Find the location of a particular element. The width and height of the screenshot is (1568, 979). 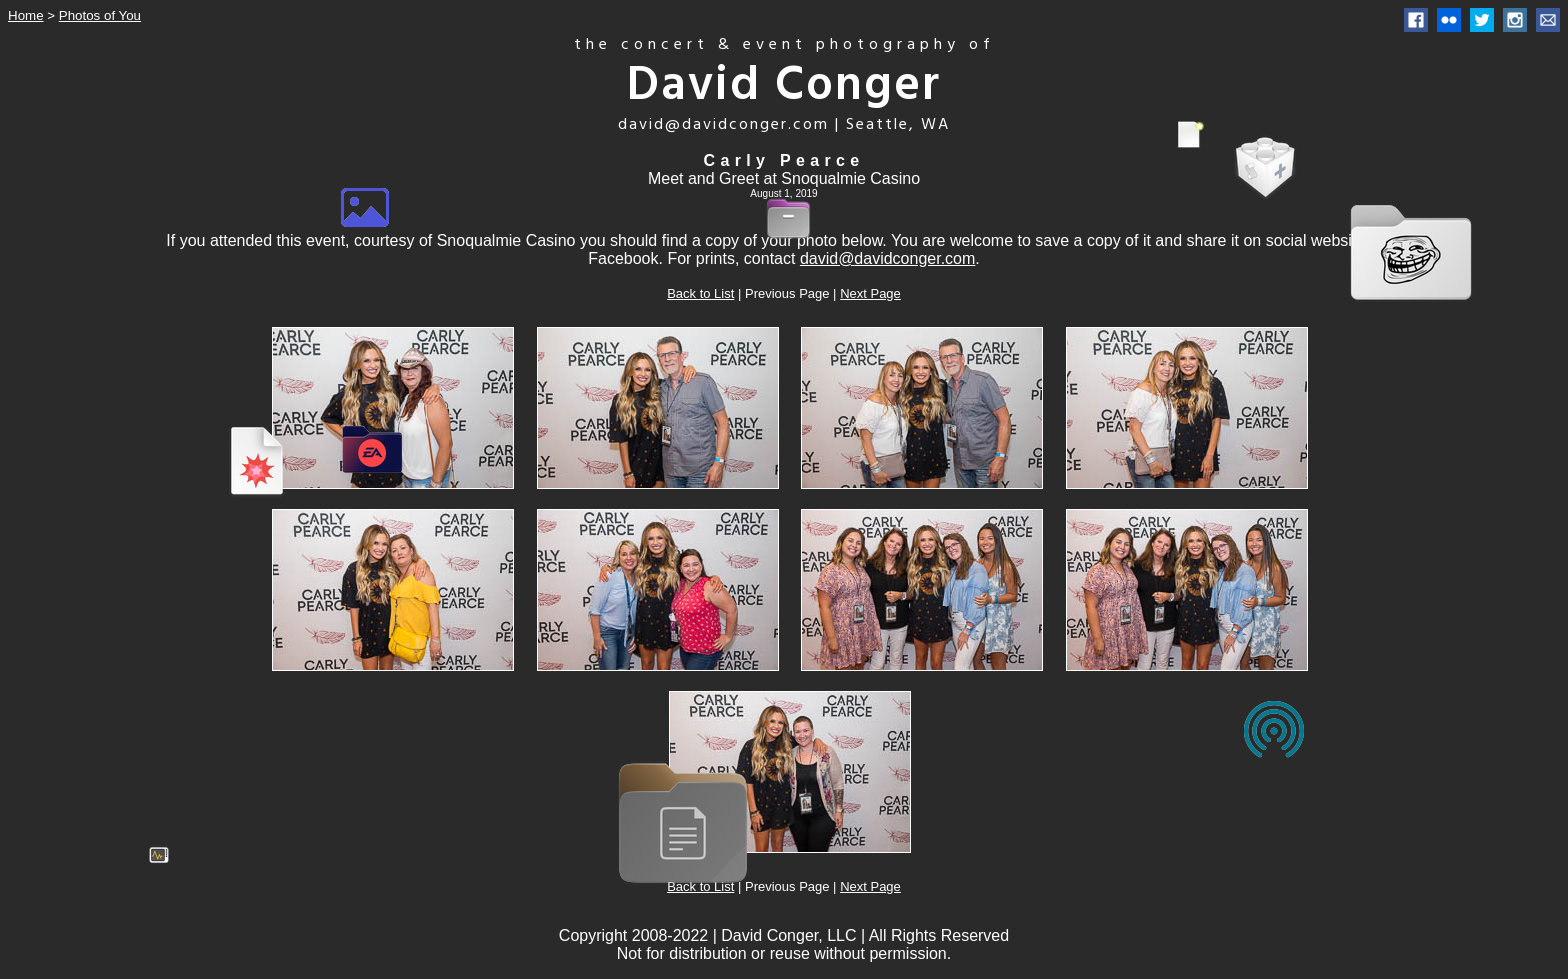

connect to a network server is located at coordinates (1274, 731).